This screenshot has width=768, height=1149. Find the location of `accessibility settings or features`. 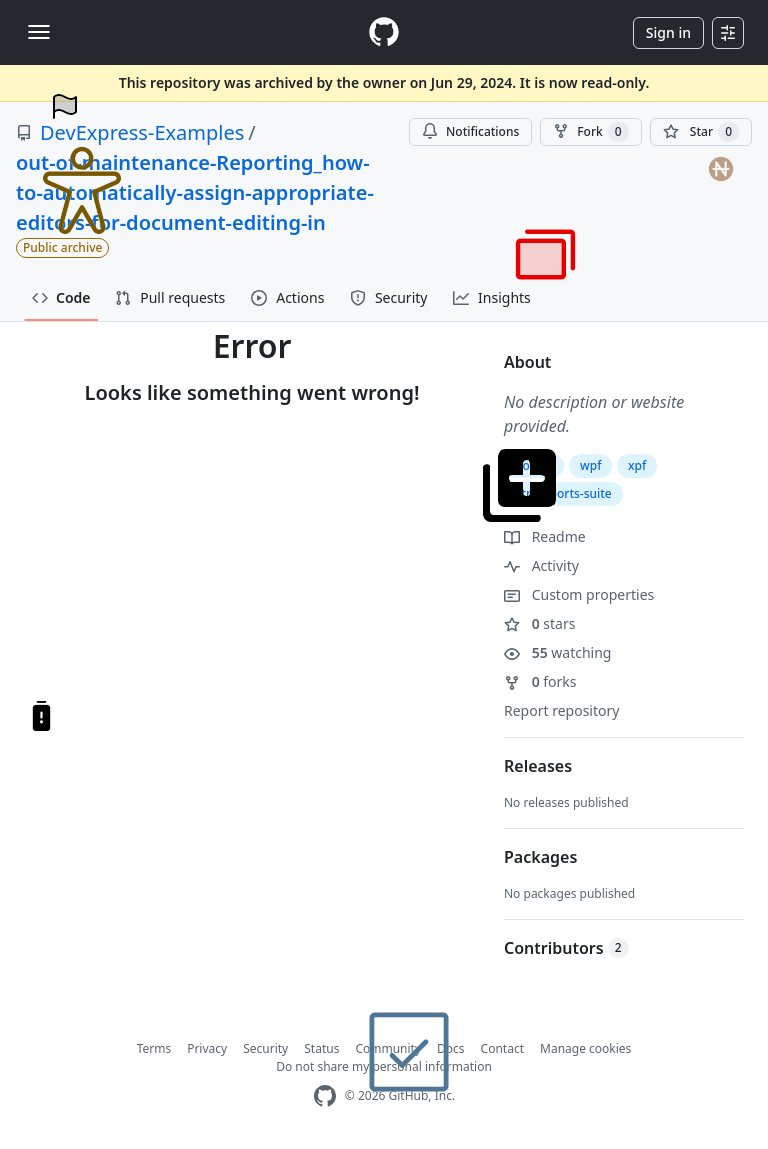

accessibility settings or features is located at coordinates (82, 192).